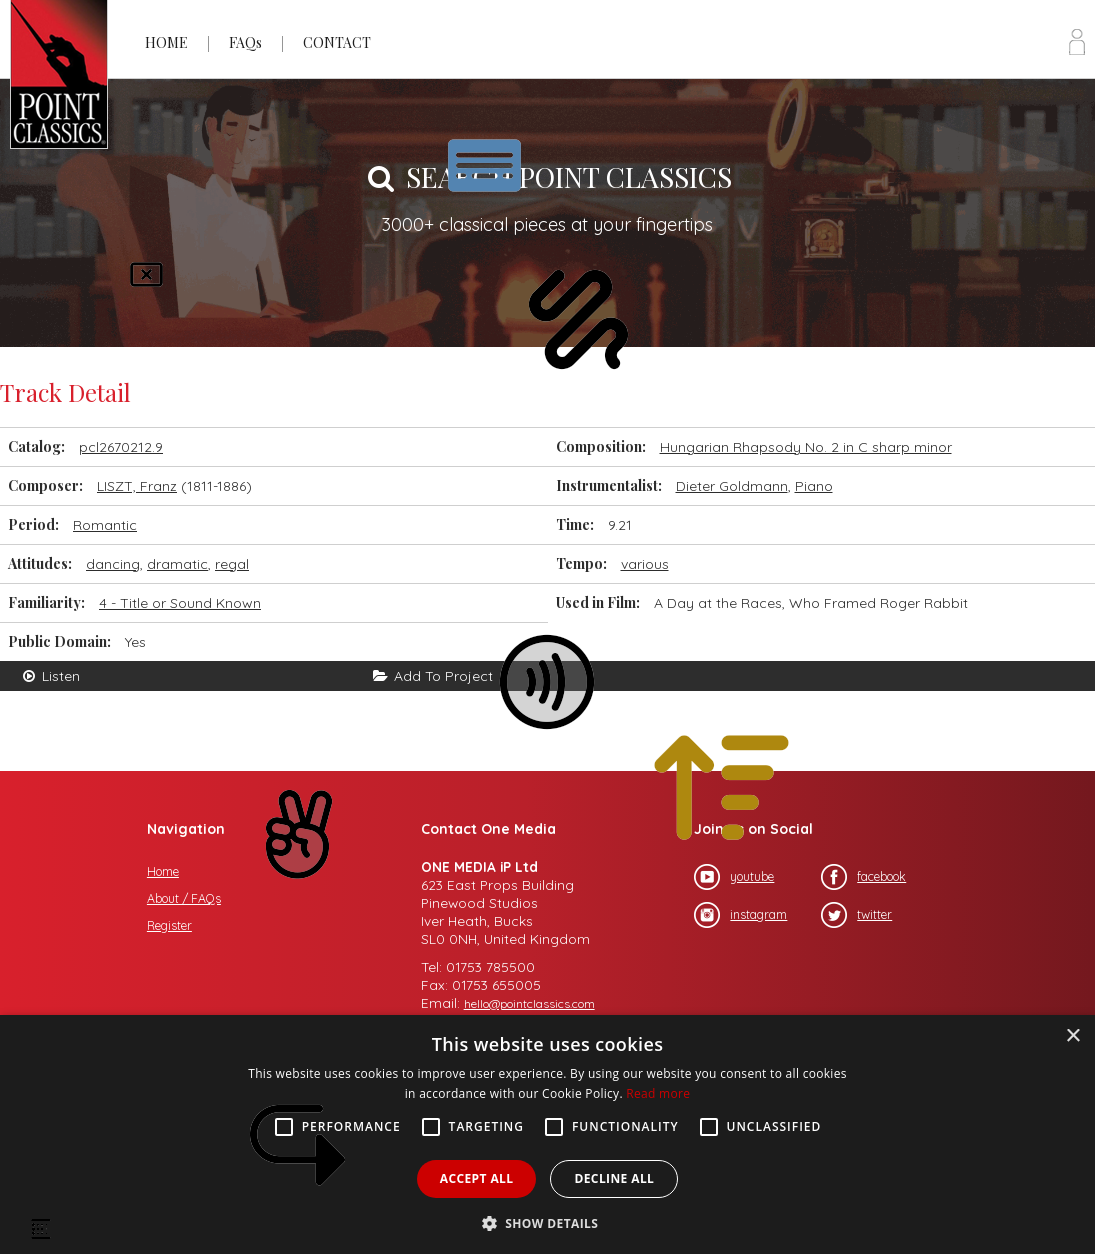 Image resolution: width=1095 pixels, height=1254 pixels. What do you see at coordinates (41, 1229) in the screenshot?
I see `apply linear blur effect to image` at bounding box center [41, 1229].